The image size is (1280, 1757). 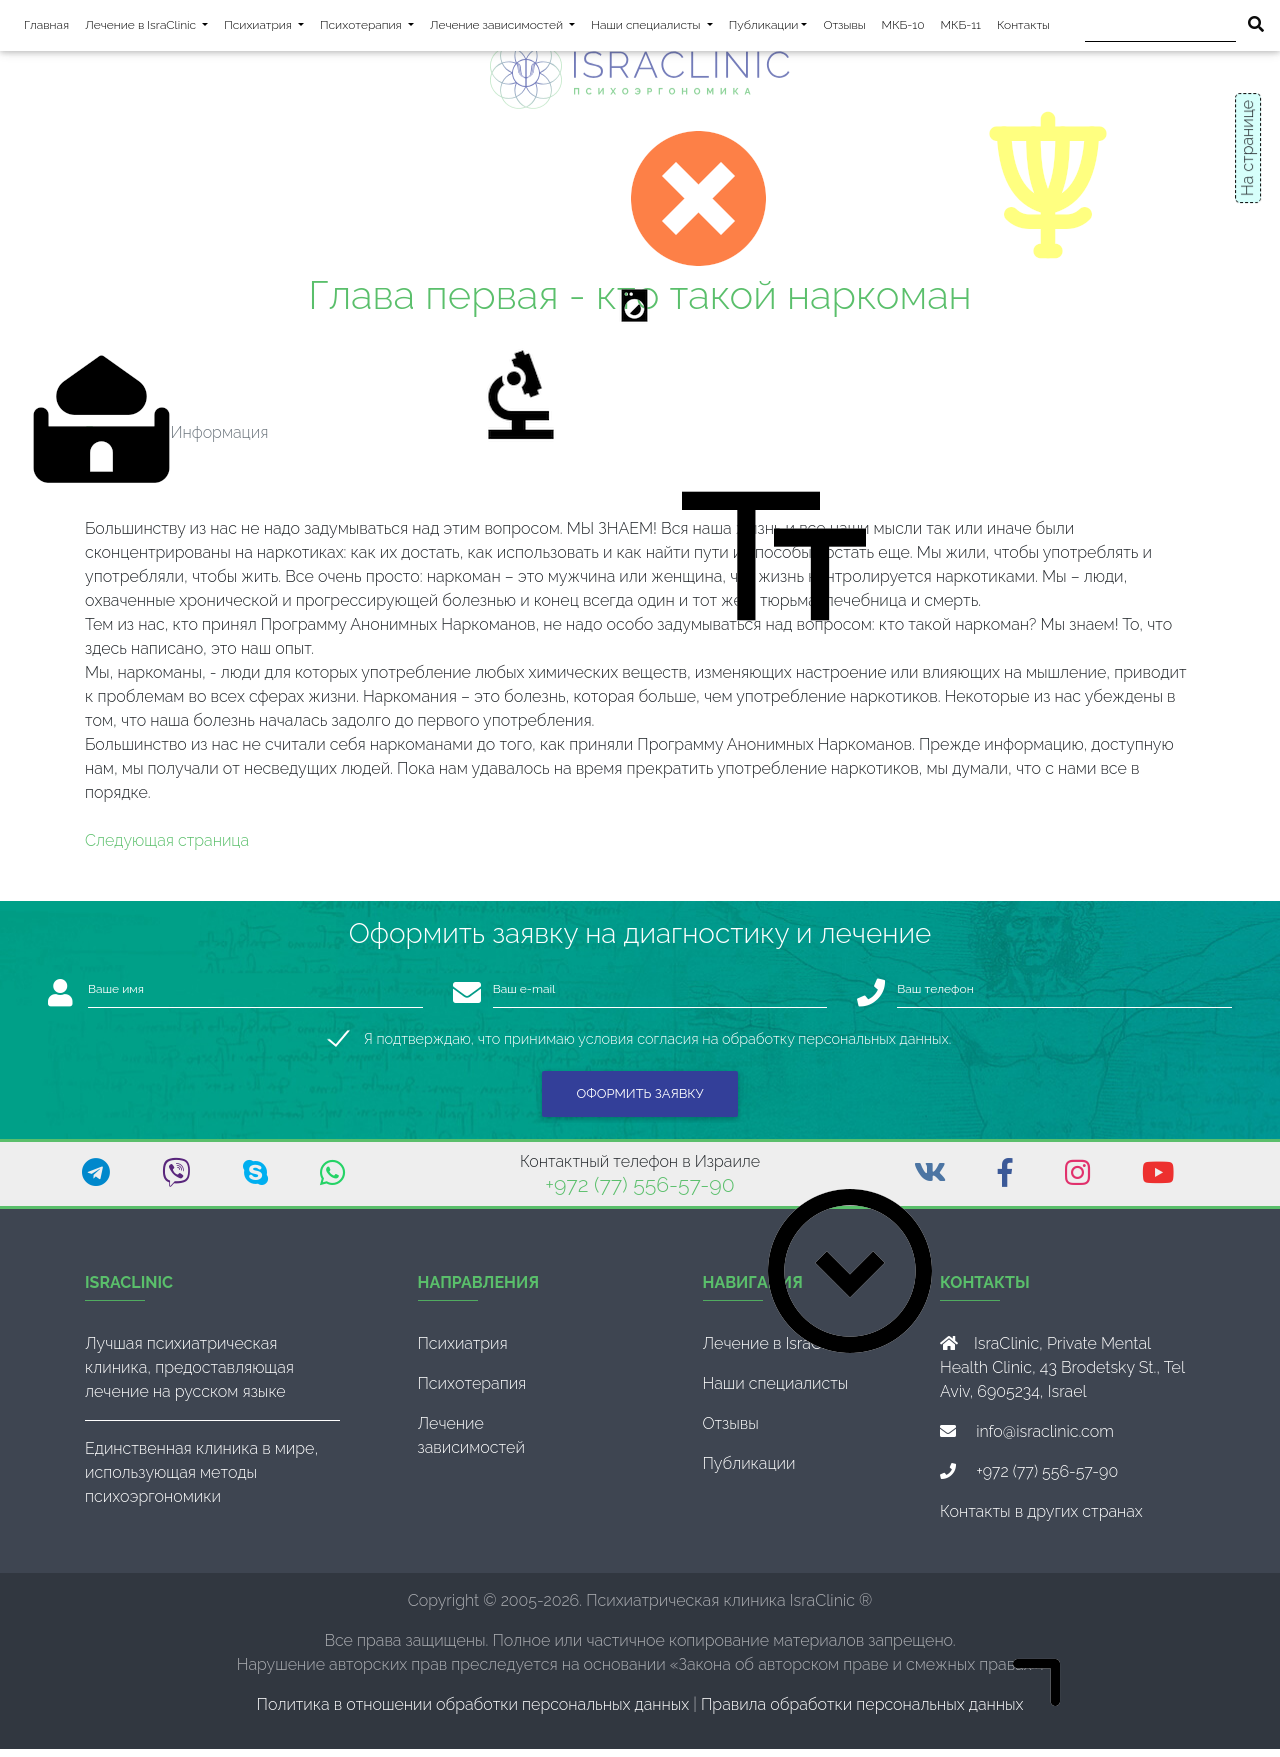 What do you see at coordinates (521, 397) in the screenshot?
I see `access biotech or laboratory features` at bounding box center [521, 397].